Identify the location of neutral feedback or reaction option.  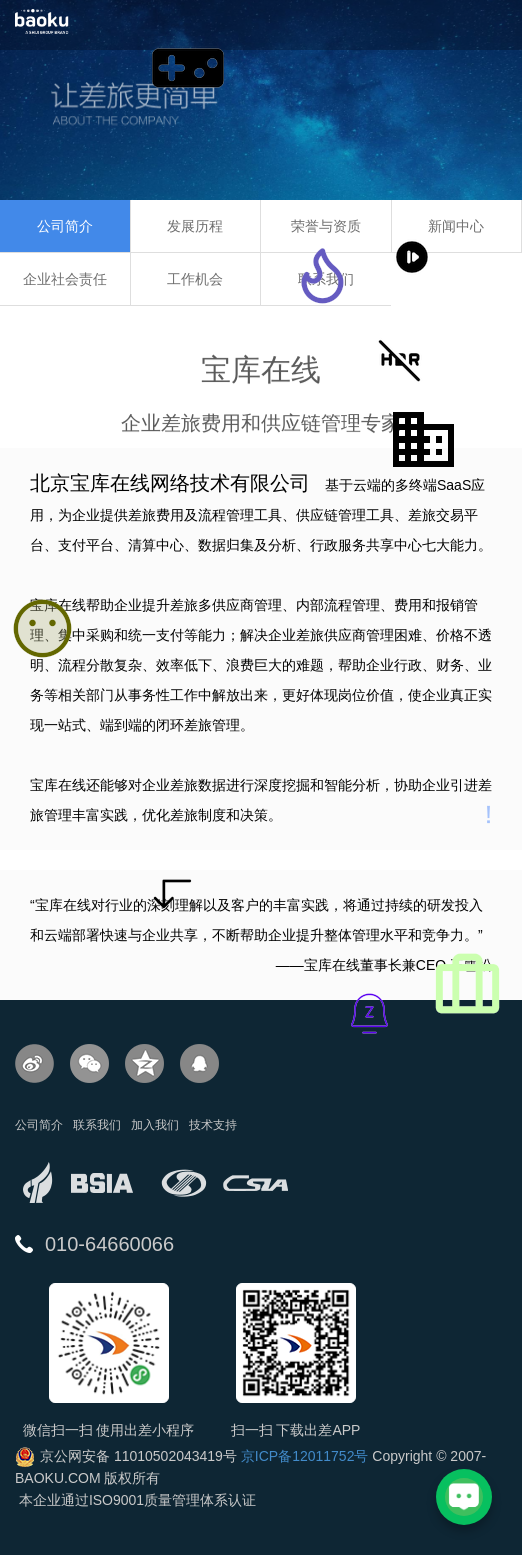
(42, 628).